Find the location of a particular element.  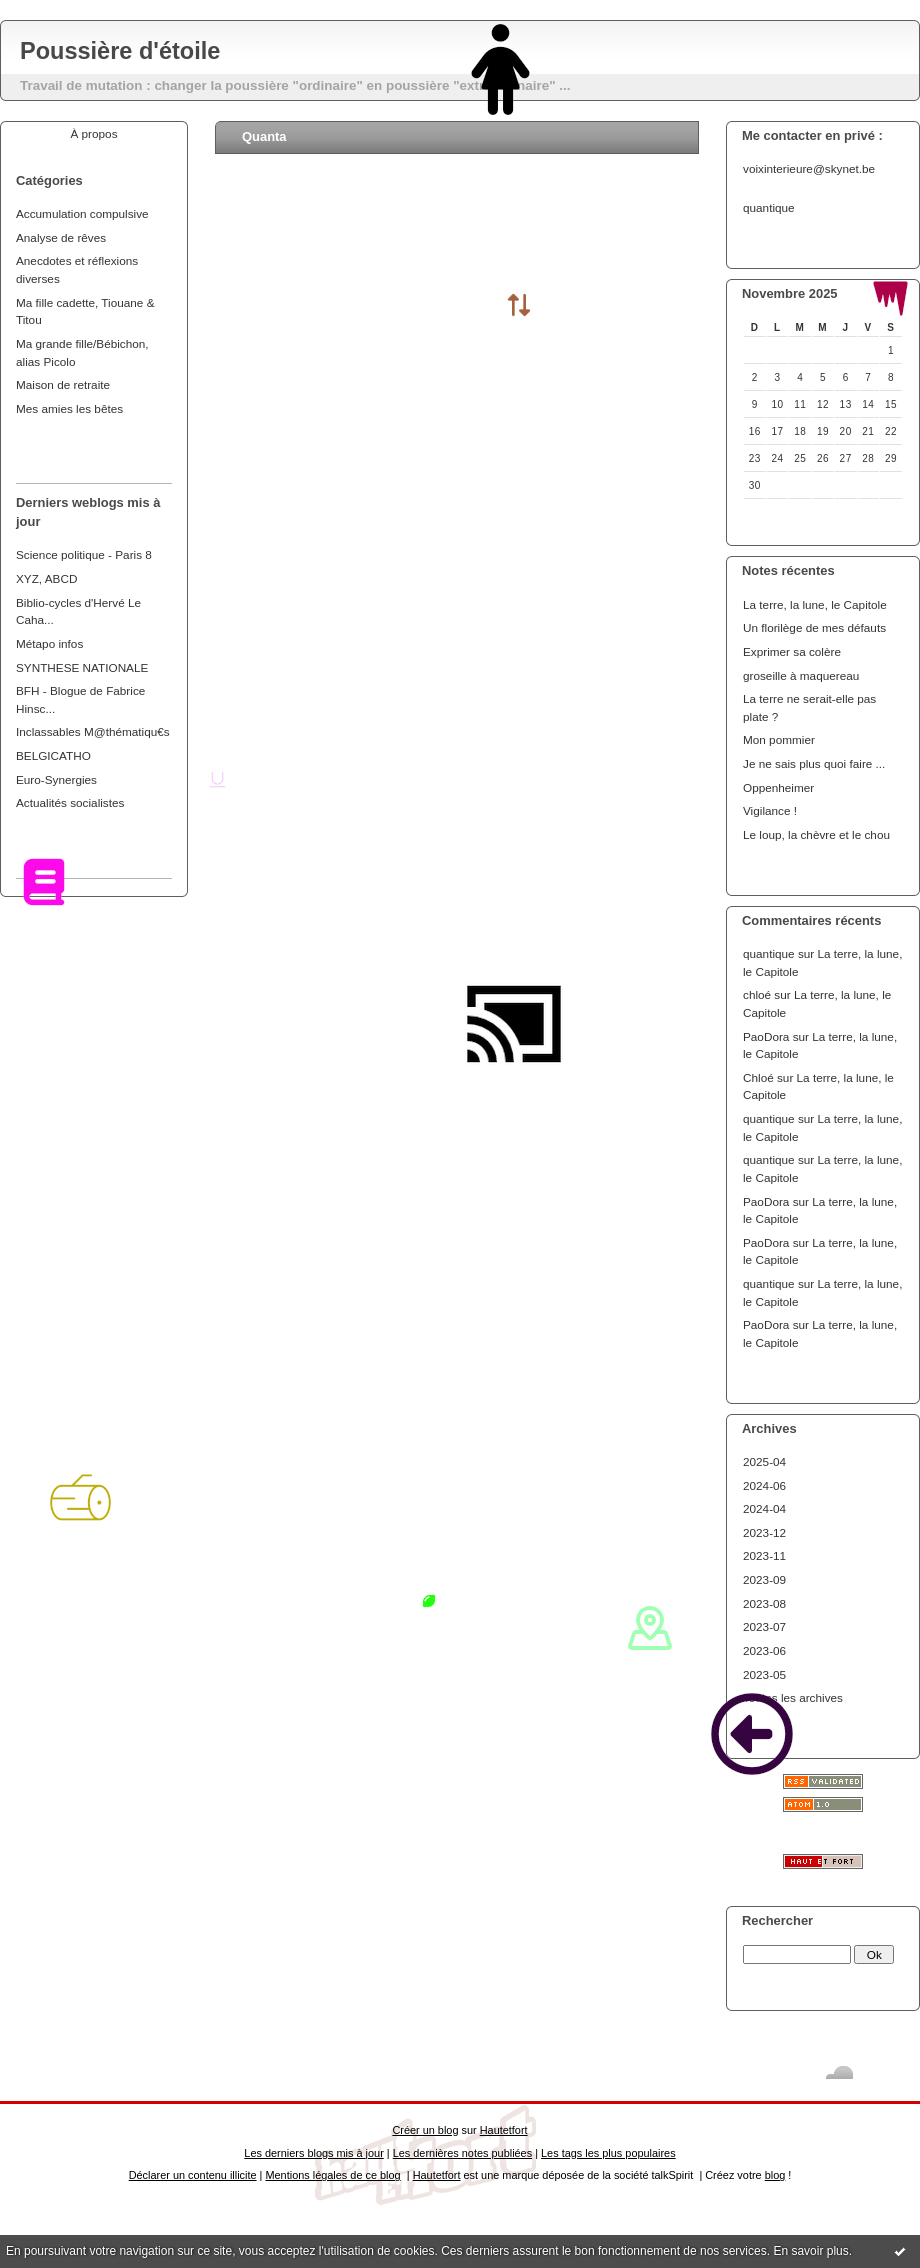

go back to the previous screen is located at coordinates (752, 1734).